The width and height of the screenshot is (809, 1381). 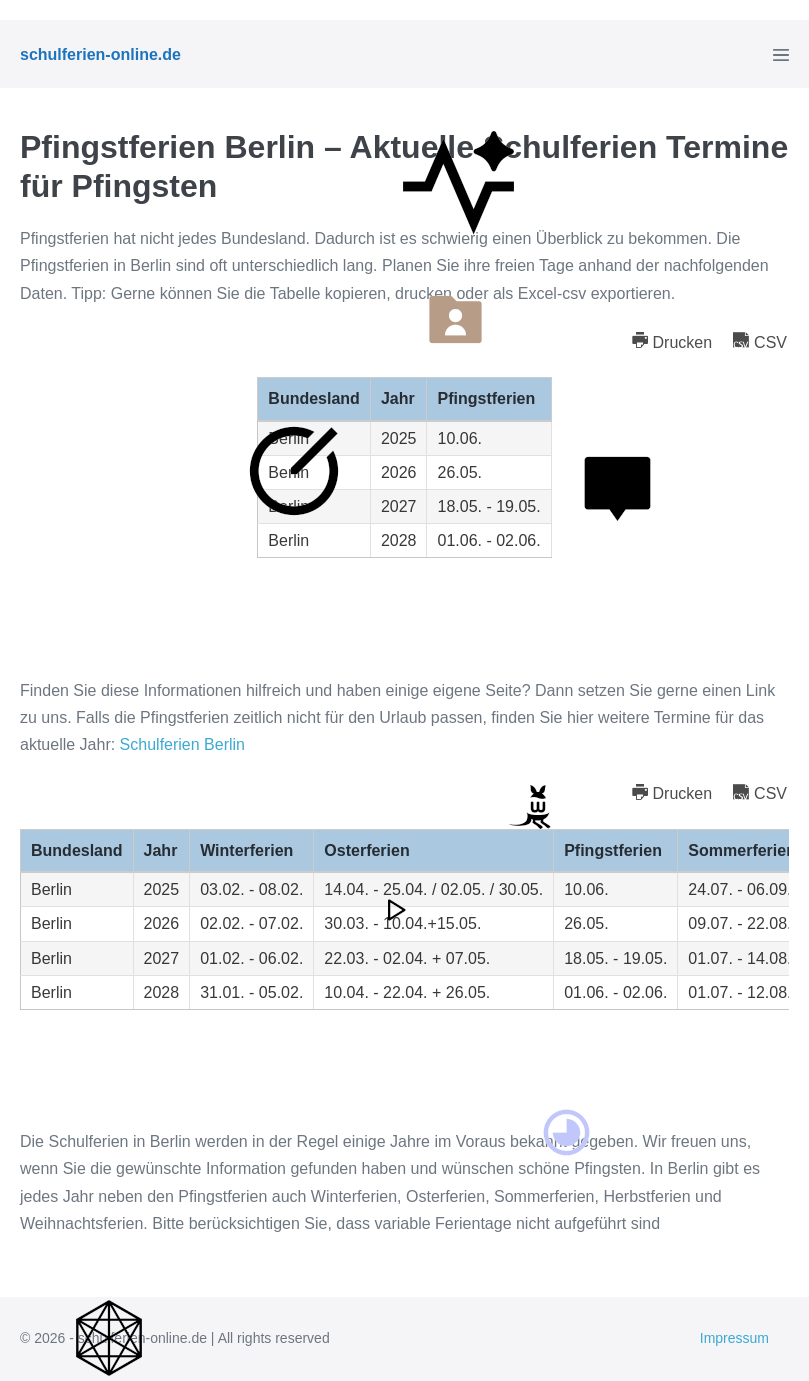 What do you see at coordinates (455, 319) in the screenshot?
I see `access your personal files folder` at bounding box center [455, 319].